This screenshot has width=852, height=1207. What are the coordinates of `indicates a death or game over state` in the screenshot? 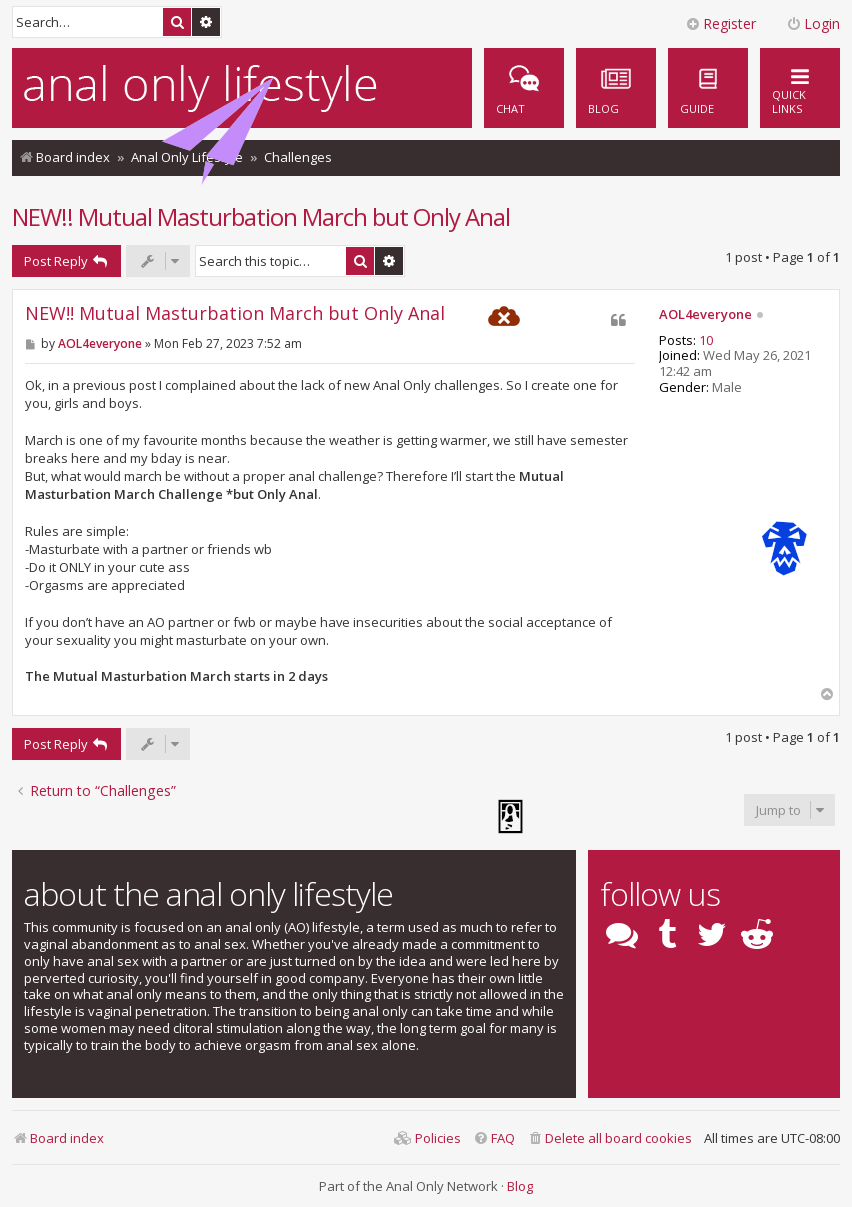 It's located at (784, 548).